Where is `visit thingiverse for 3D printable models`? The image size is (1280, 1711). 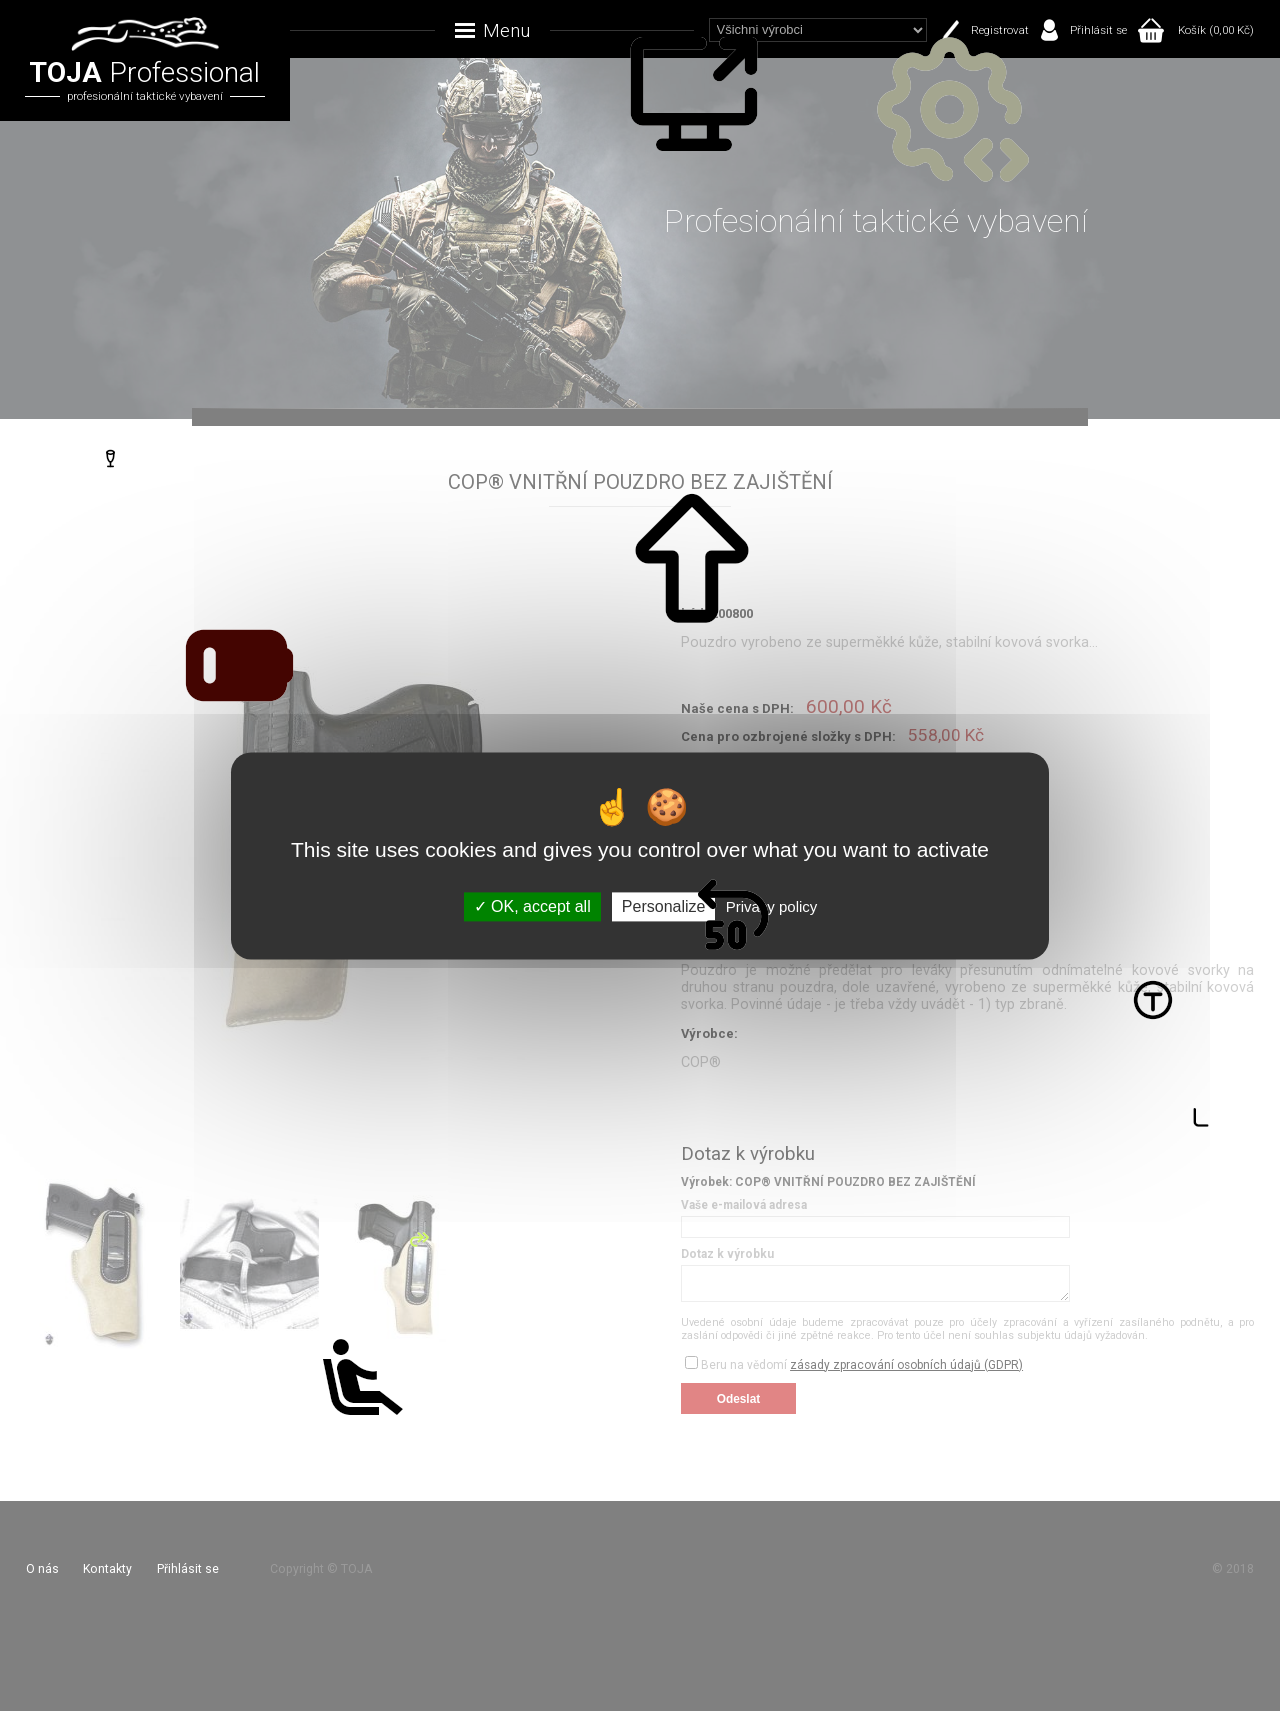 visit thingiverse for 3D printable models is located at coordinates (1153, 1000).